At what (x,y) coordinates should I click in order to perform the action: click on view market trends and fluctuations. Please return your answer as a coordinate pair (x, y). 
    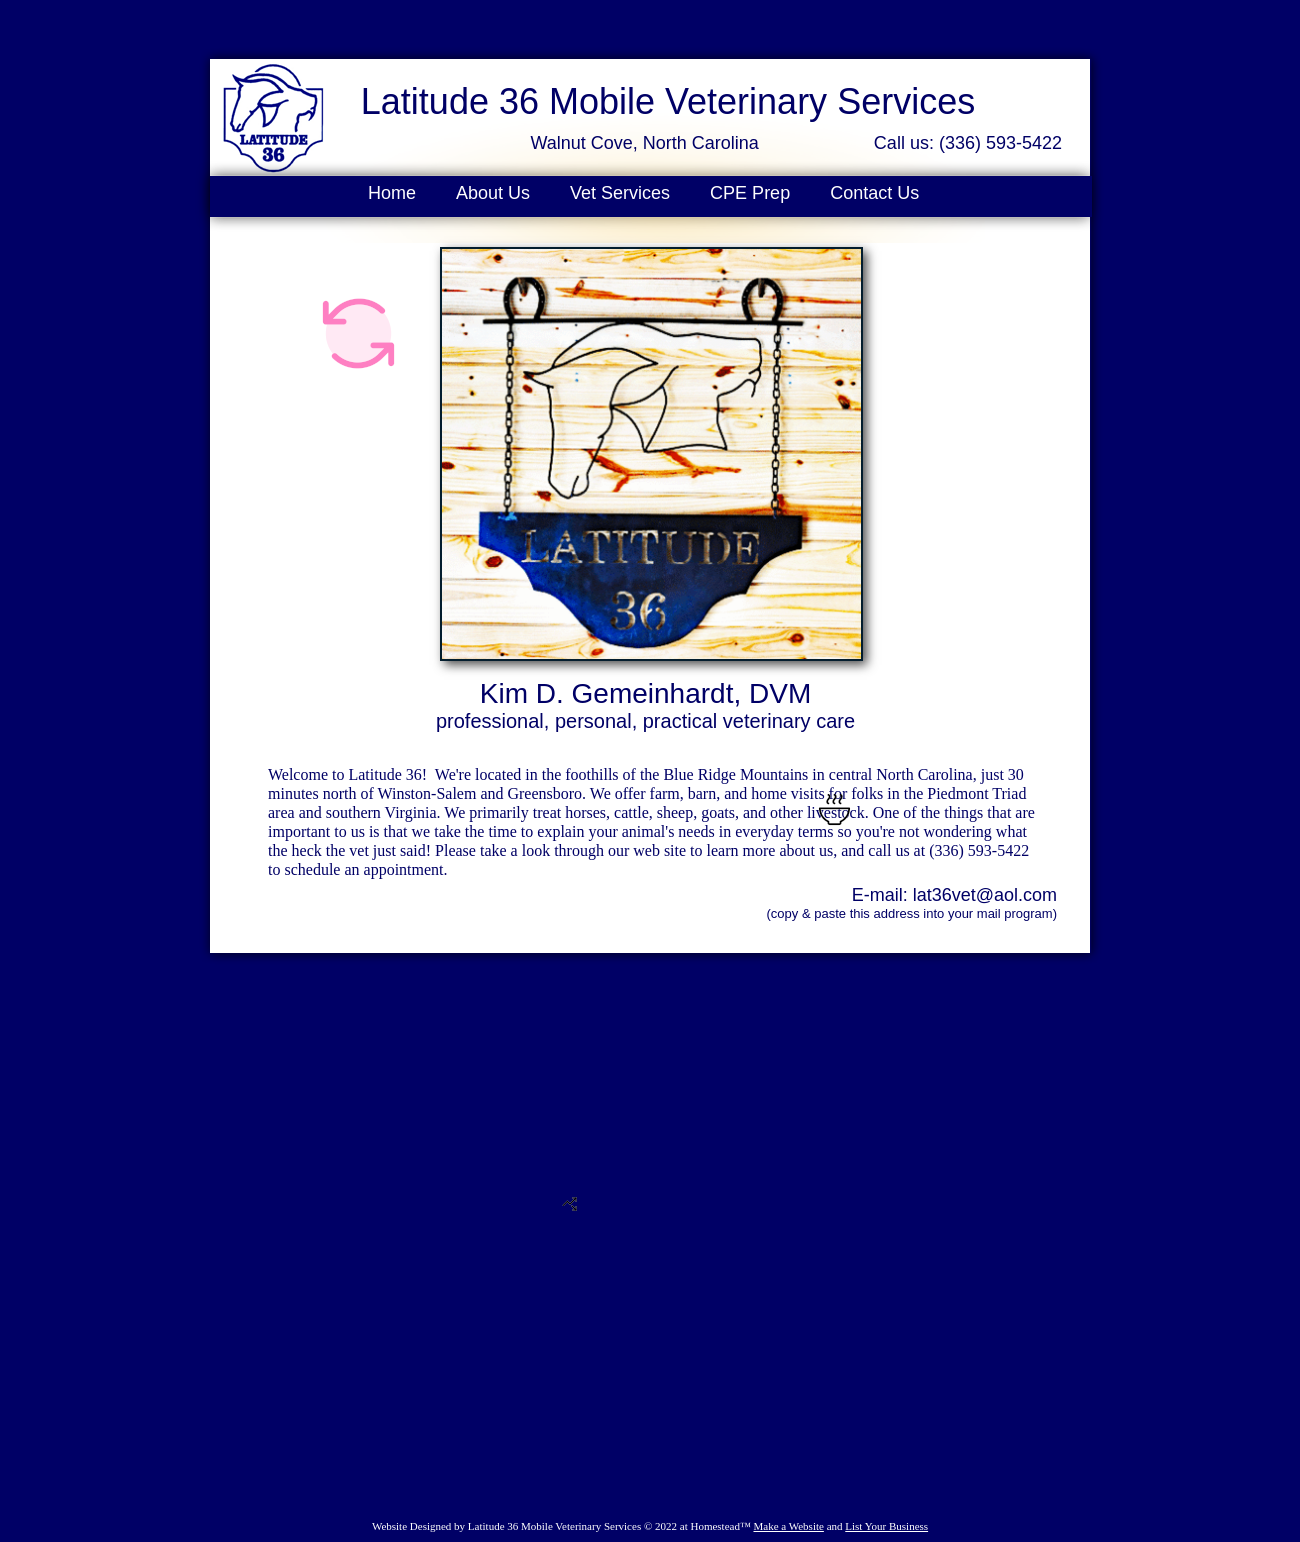
    Looking at the image, I should click on (570, 1204).